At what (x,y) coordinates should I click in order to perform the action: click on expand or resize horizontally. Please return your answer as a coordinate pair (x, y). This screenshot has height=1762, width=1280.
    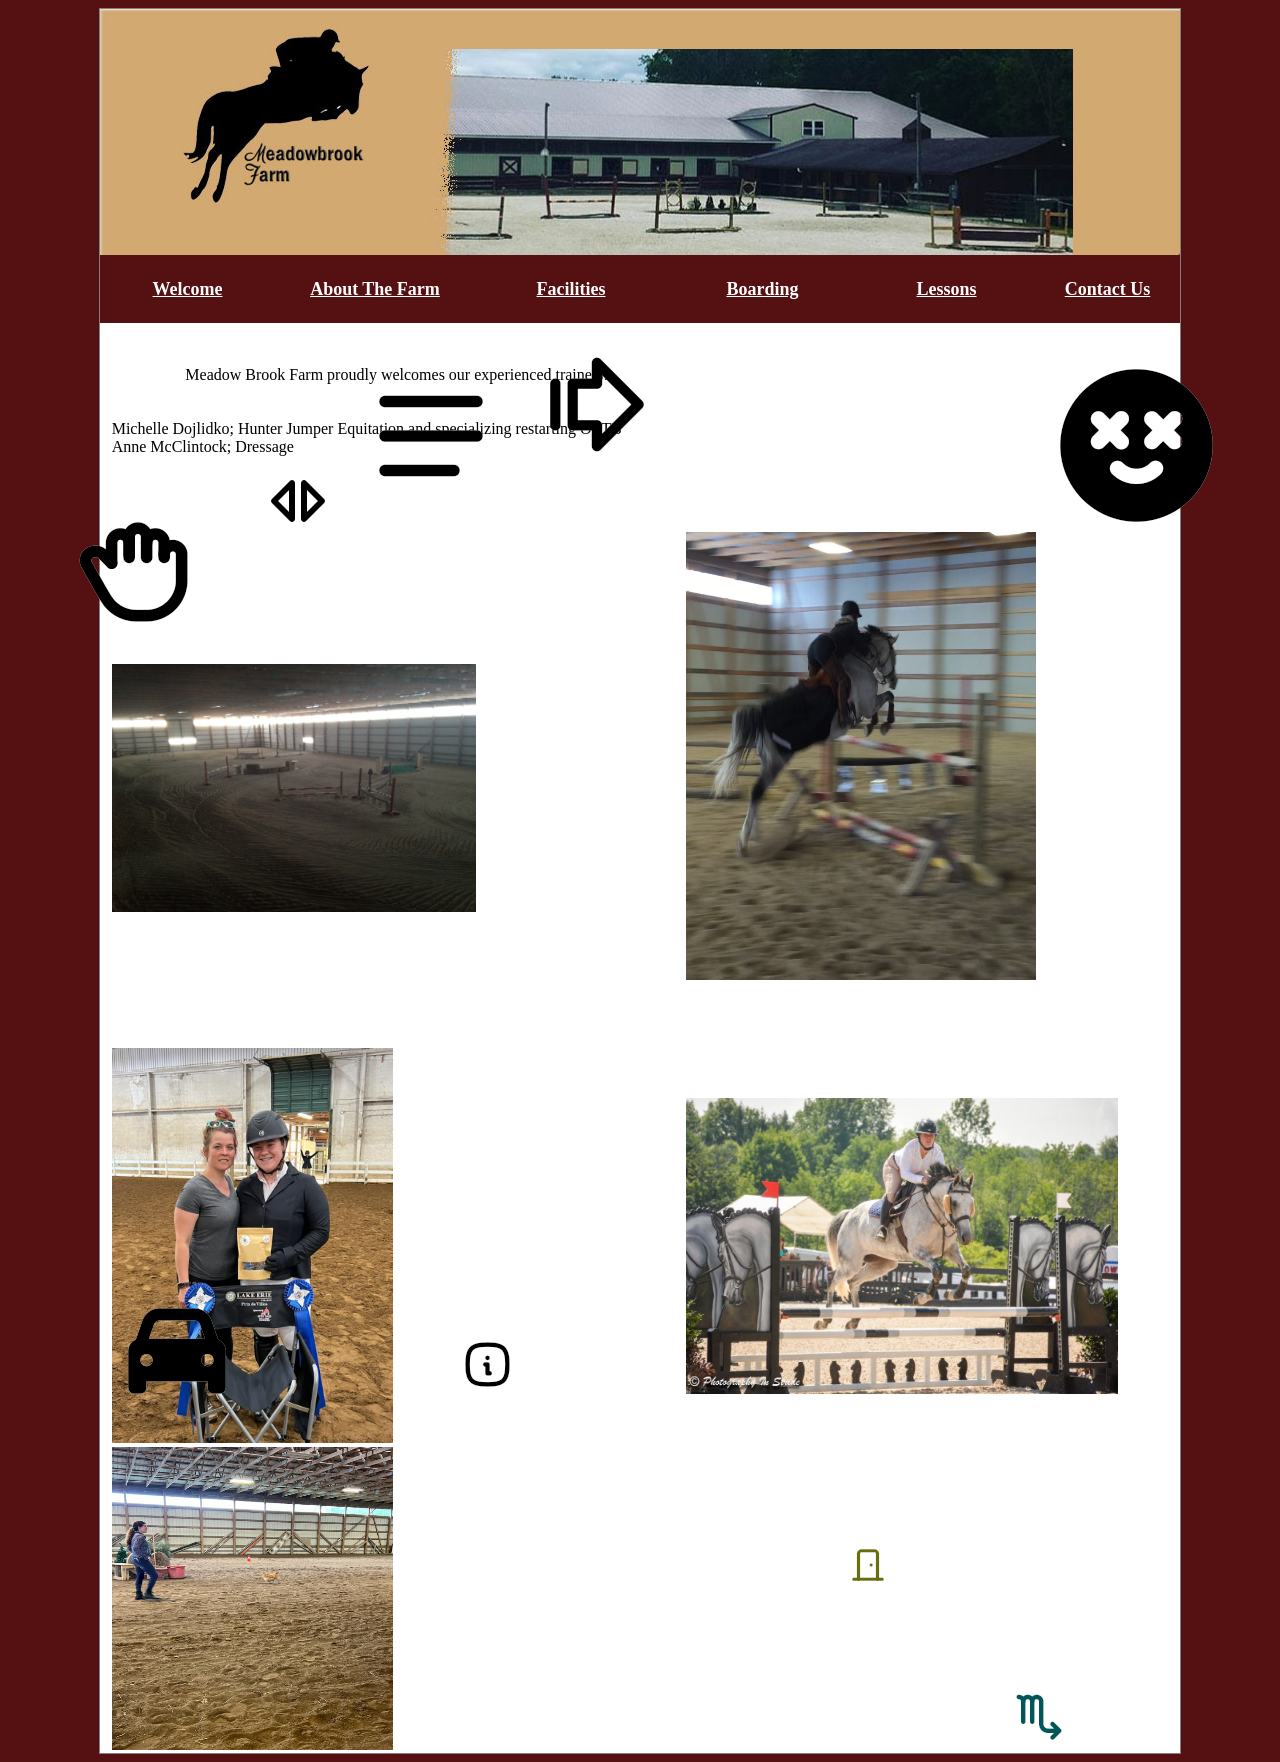
    Looking at the image, I should click on (298, 501).